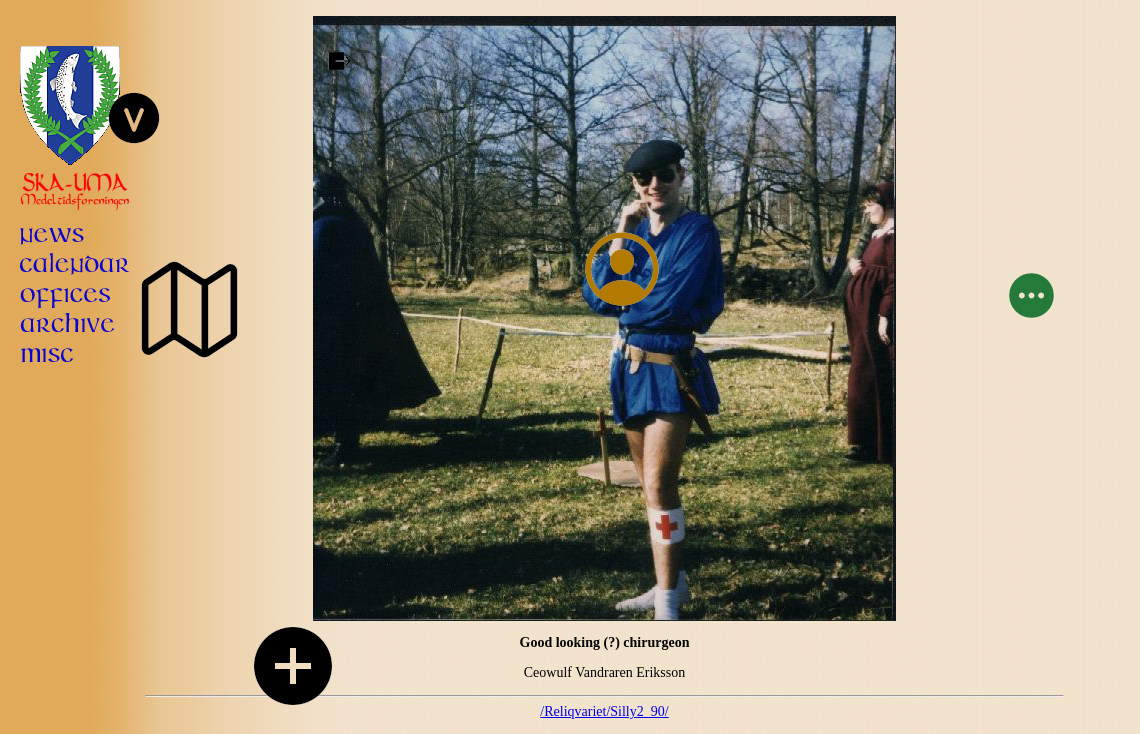  I want to click on log out of your account, so click(340, 61).